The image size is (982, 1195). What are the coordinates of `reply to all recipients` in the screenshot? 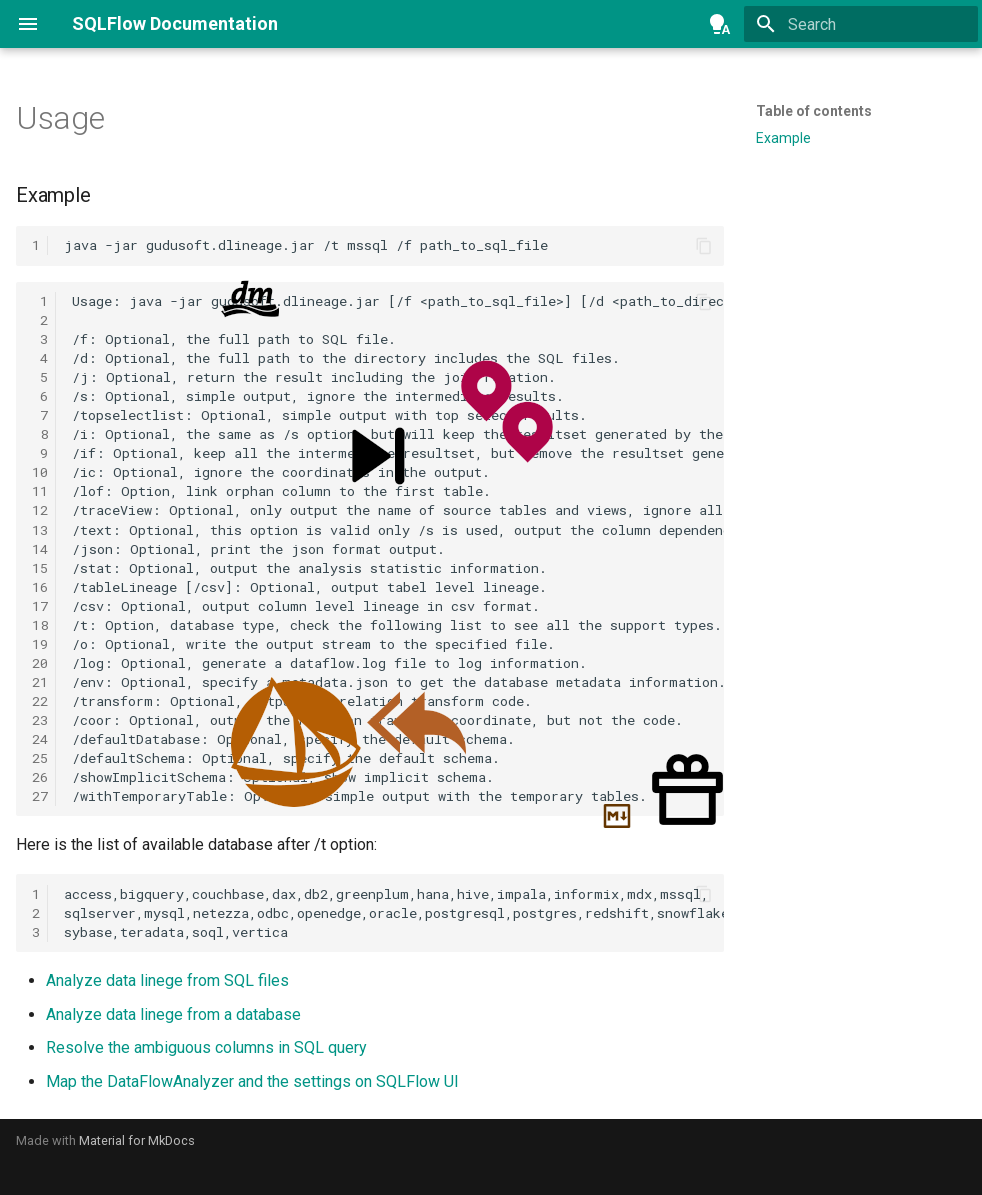 It's located at (416, 722).